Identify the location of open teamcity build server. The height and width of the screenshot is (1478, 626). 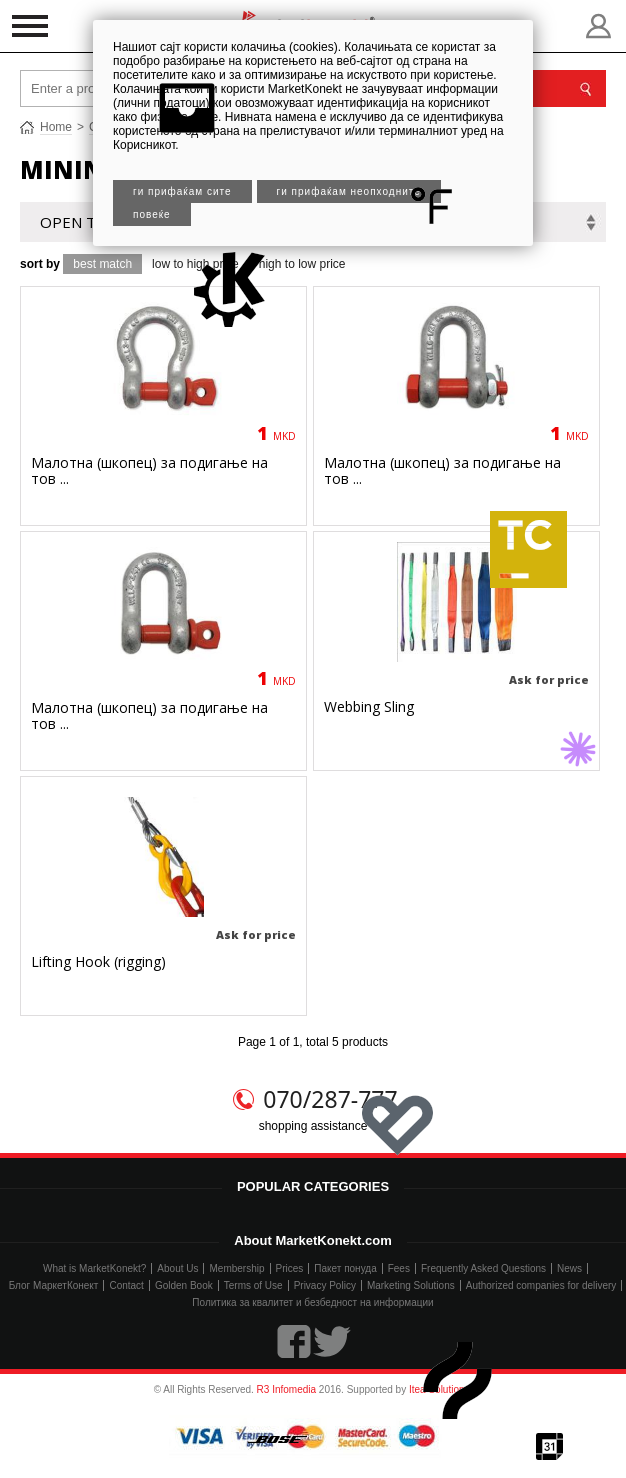
(528, 549).